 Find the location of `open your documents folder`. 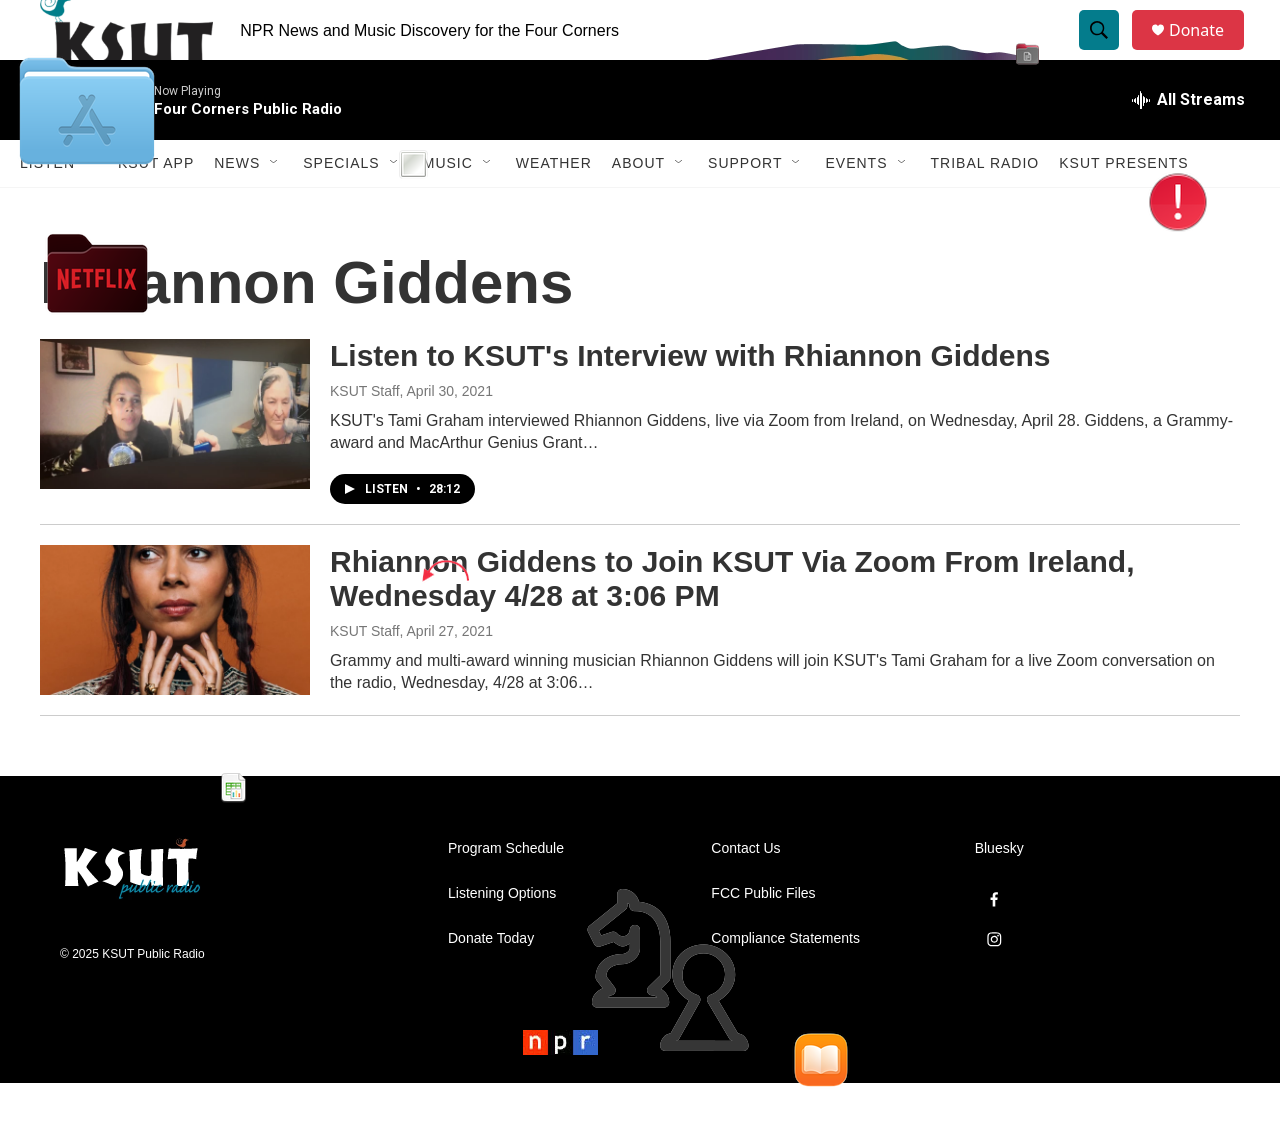

open your documents folder is located at coordinates (1027, 53).